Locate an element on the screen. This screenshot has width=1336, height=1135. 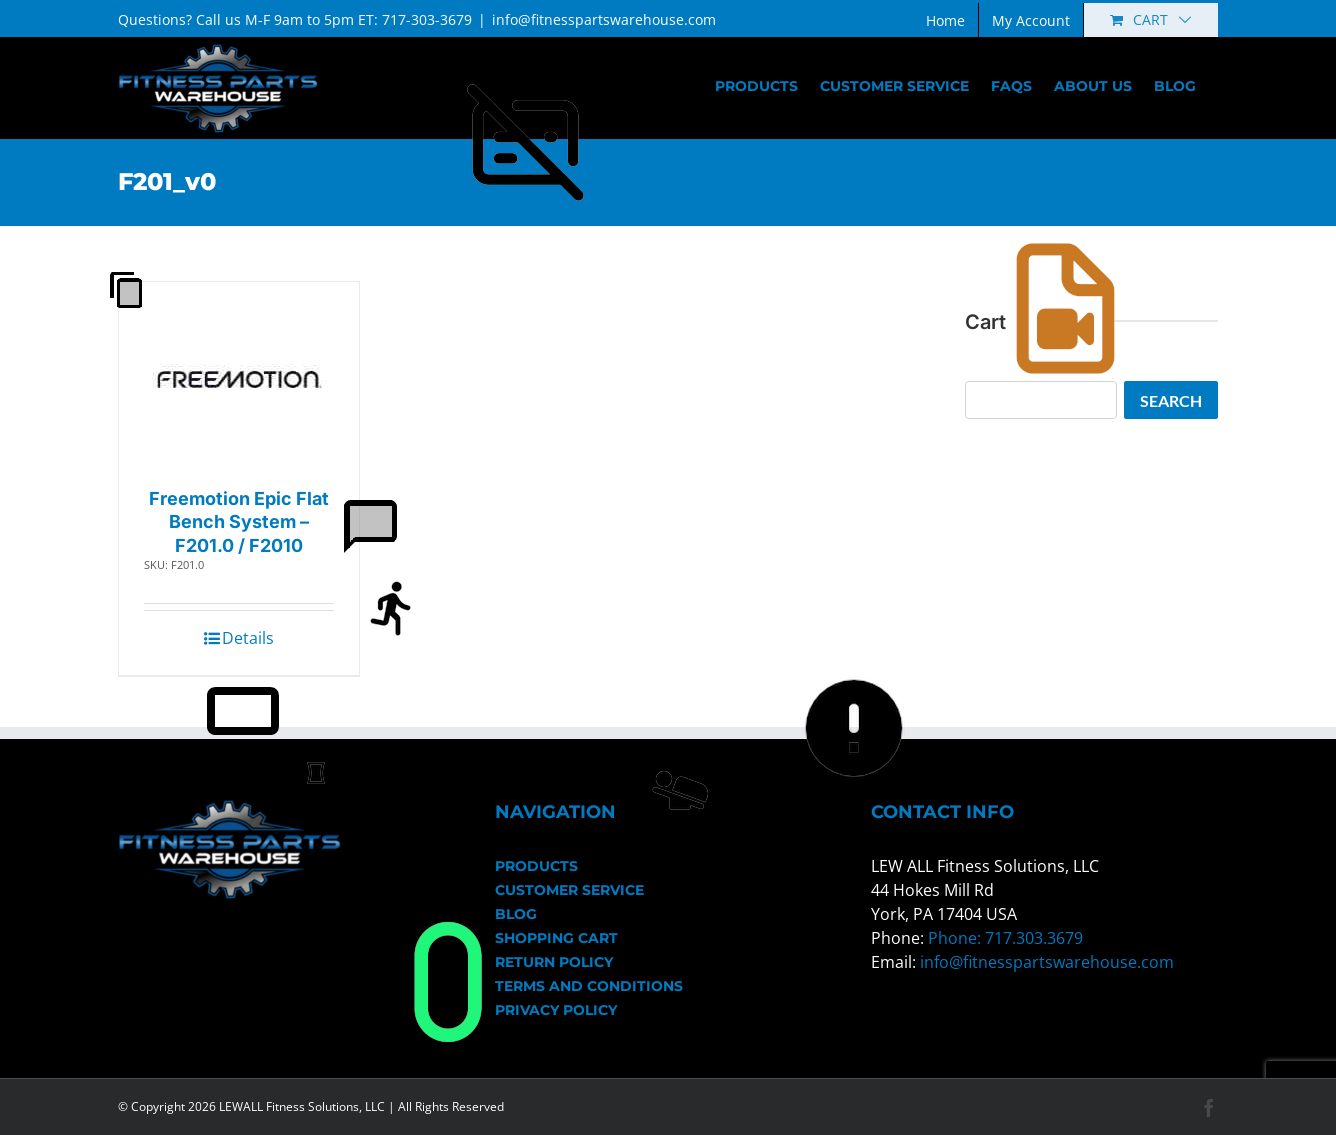
access walking or running directions is located at coordinates (393, 608).